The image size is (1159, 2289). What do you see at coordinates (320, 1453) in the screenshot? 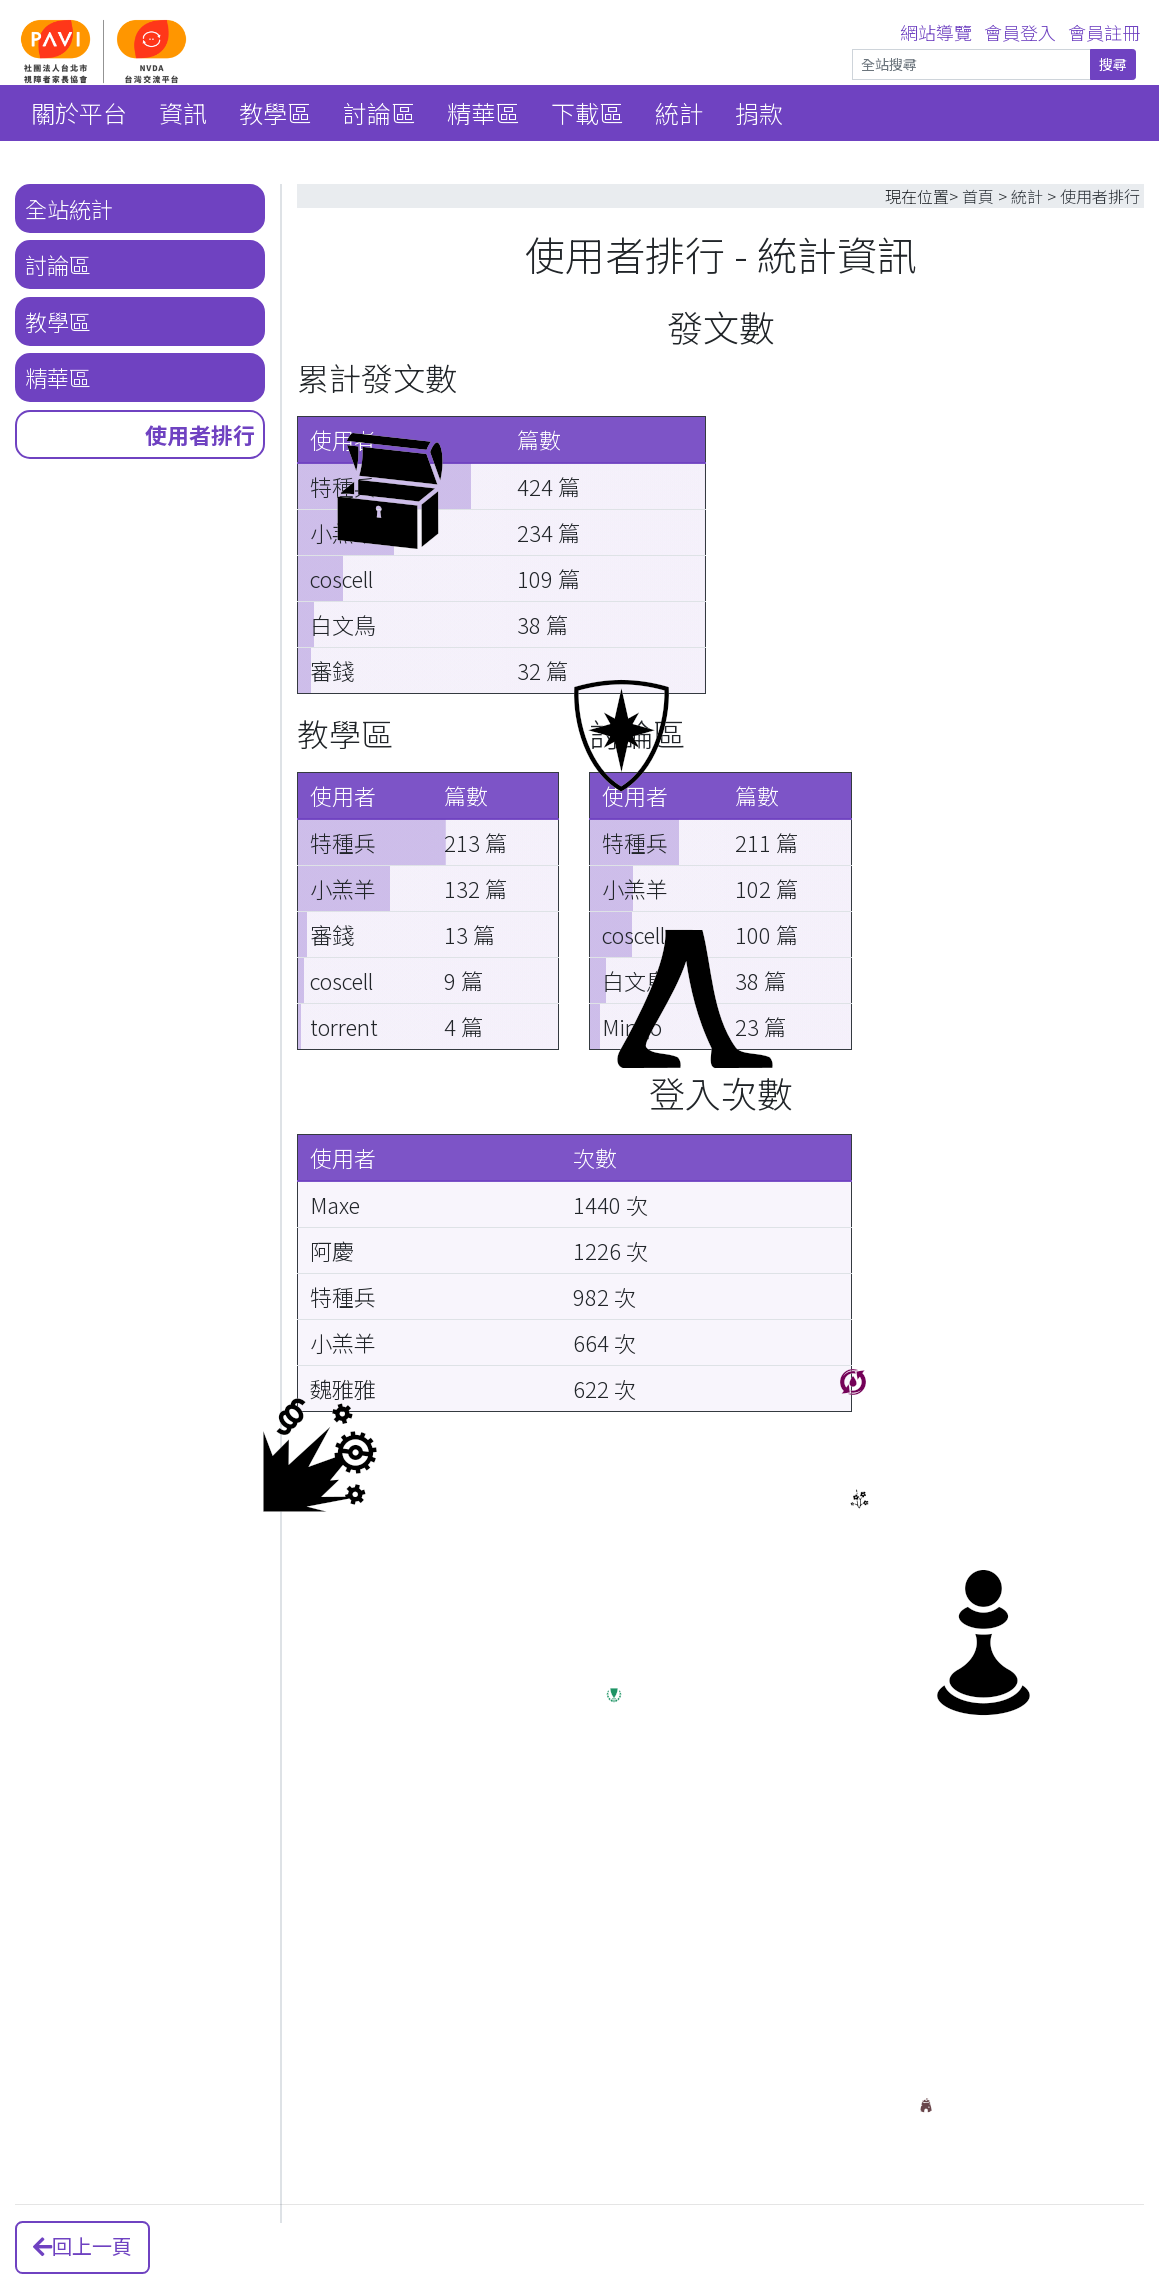
I see `indicates a system crash or critical error` at bounding box center [320, 1453].